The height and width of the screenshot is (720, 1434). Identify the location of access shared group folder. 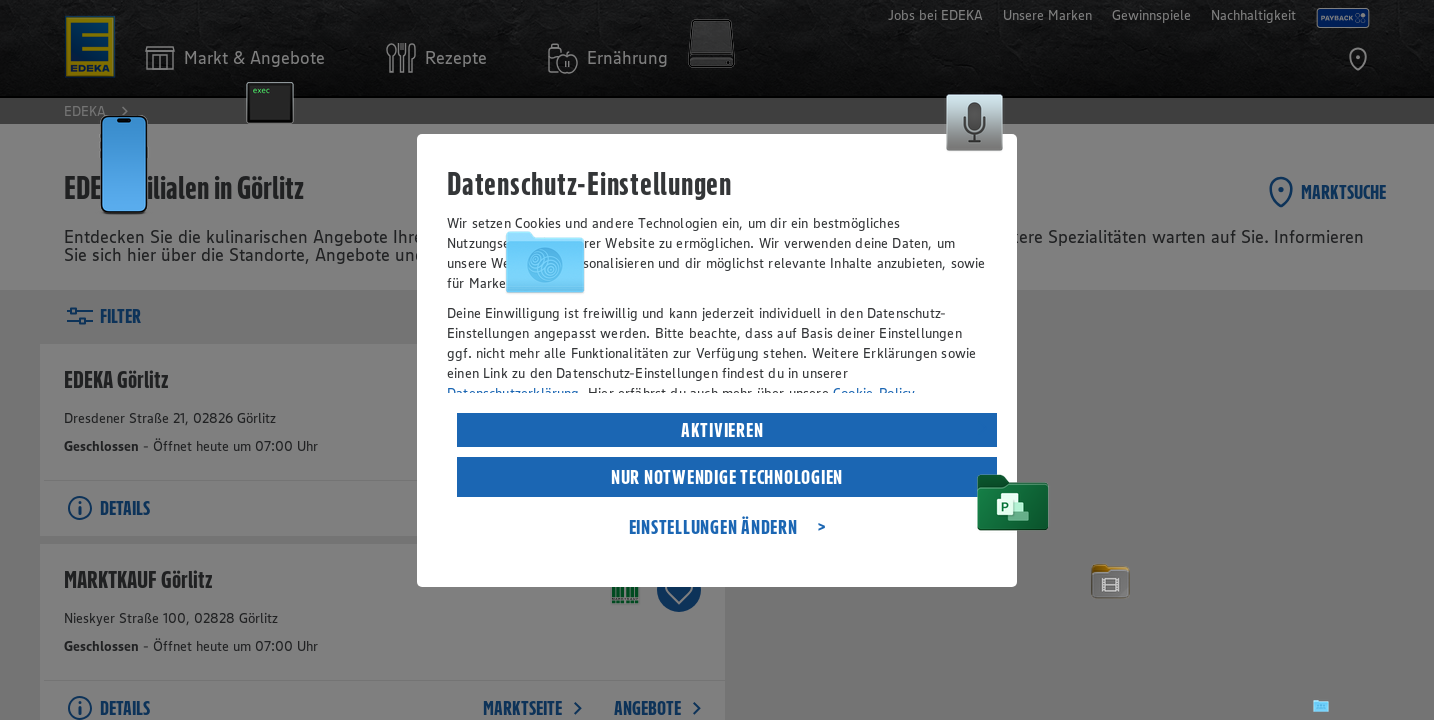
(1321, 706).